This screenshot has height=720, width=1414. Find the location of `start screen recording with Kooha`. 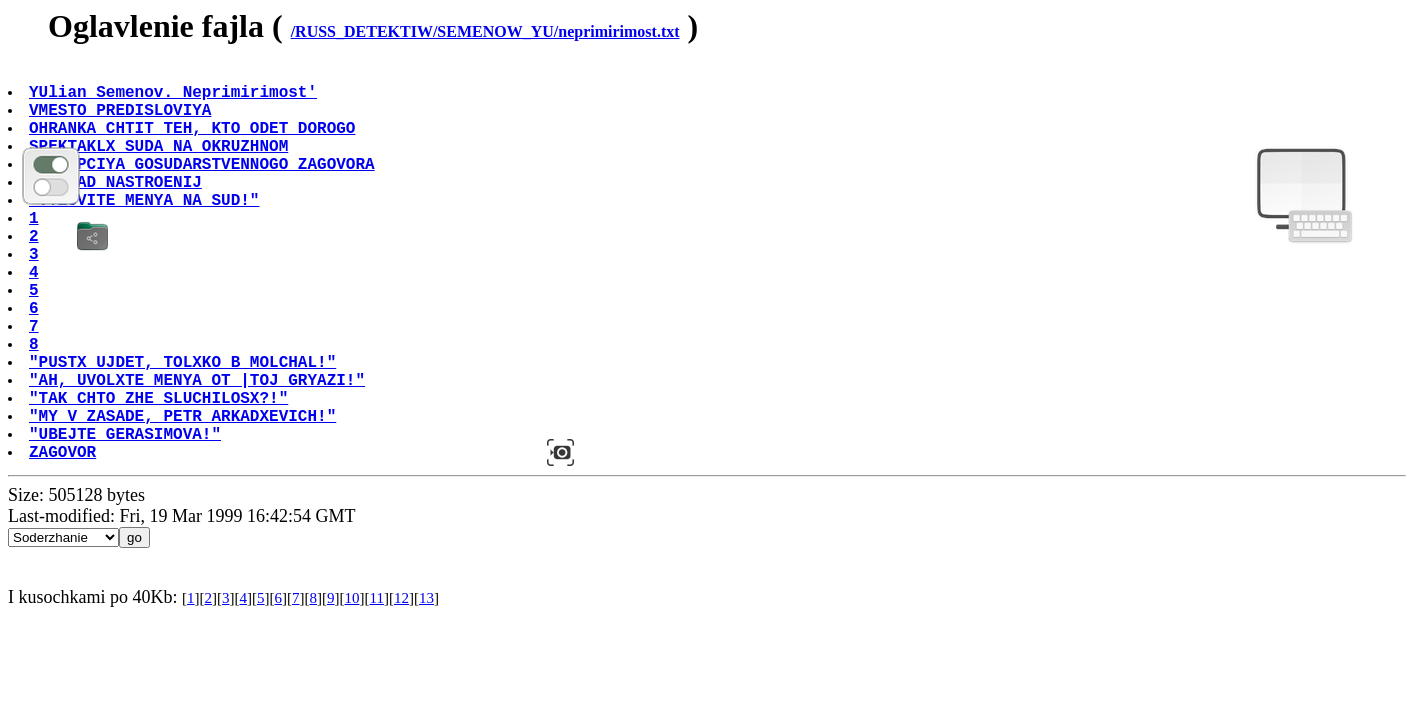

start screen recording with Kooha is located at coordinates (560, 452).